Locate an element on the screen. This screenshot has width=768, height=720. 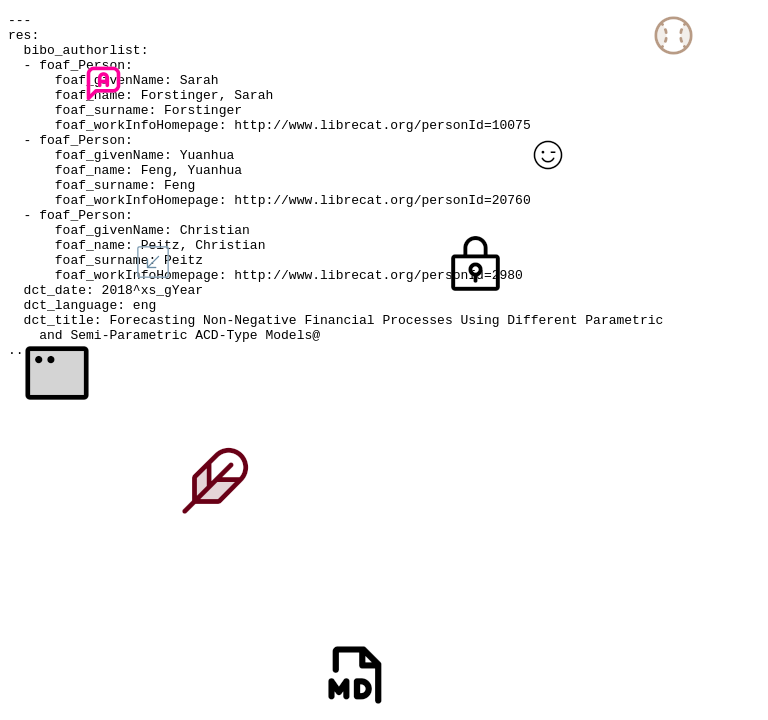
access security or privacy settings is located at coordinates (475, 266).